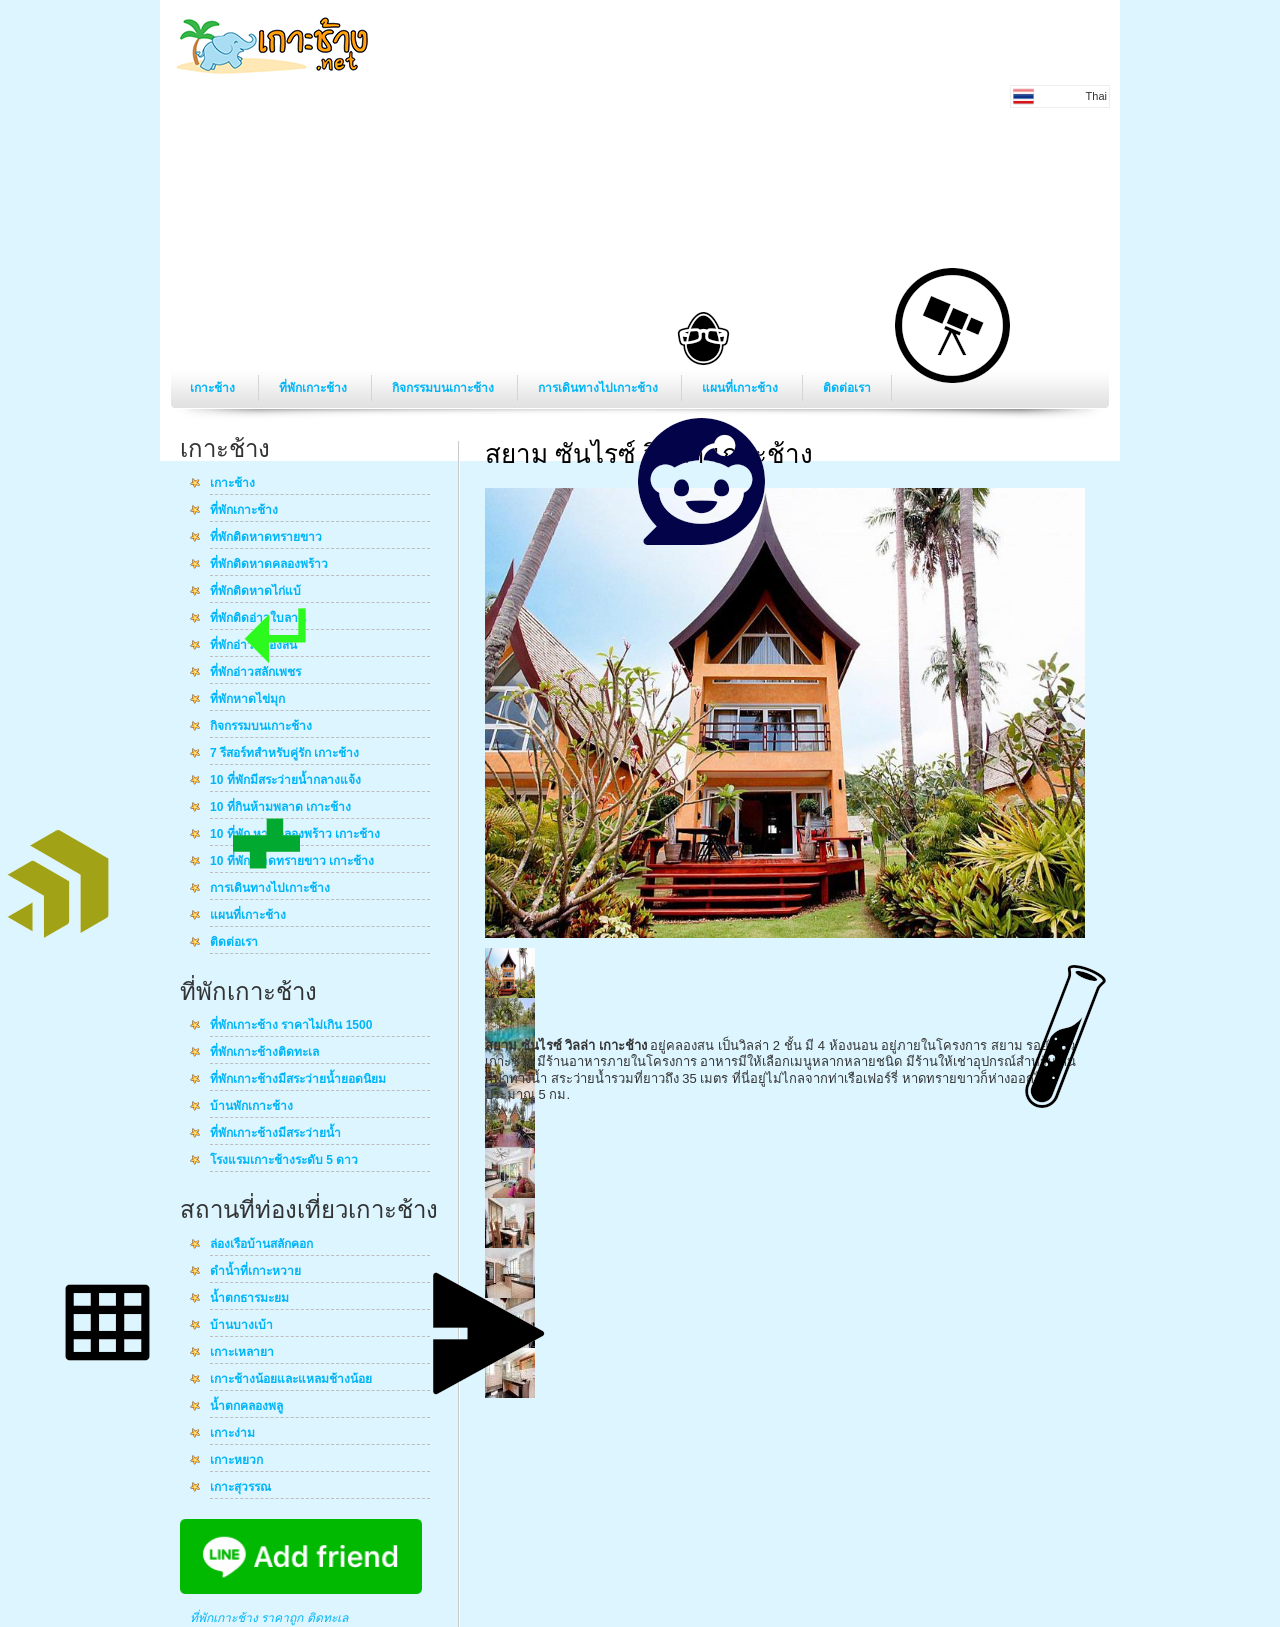 The width and height of the screenshot is (1280, 1627). I want to click on jekyll static site generator logo, so click(1065, 1036).